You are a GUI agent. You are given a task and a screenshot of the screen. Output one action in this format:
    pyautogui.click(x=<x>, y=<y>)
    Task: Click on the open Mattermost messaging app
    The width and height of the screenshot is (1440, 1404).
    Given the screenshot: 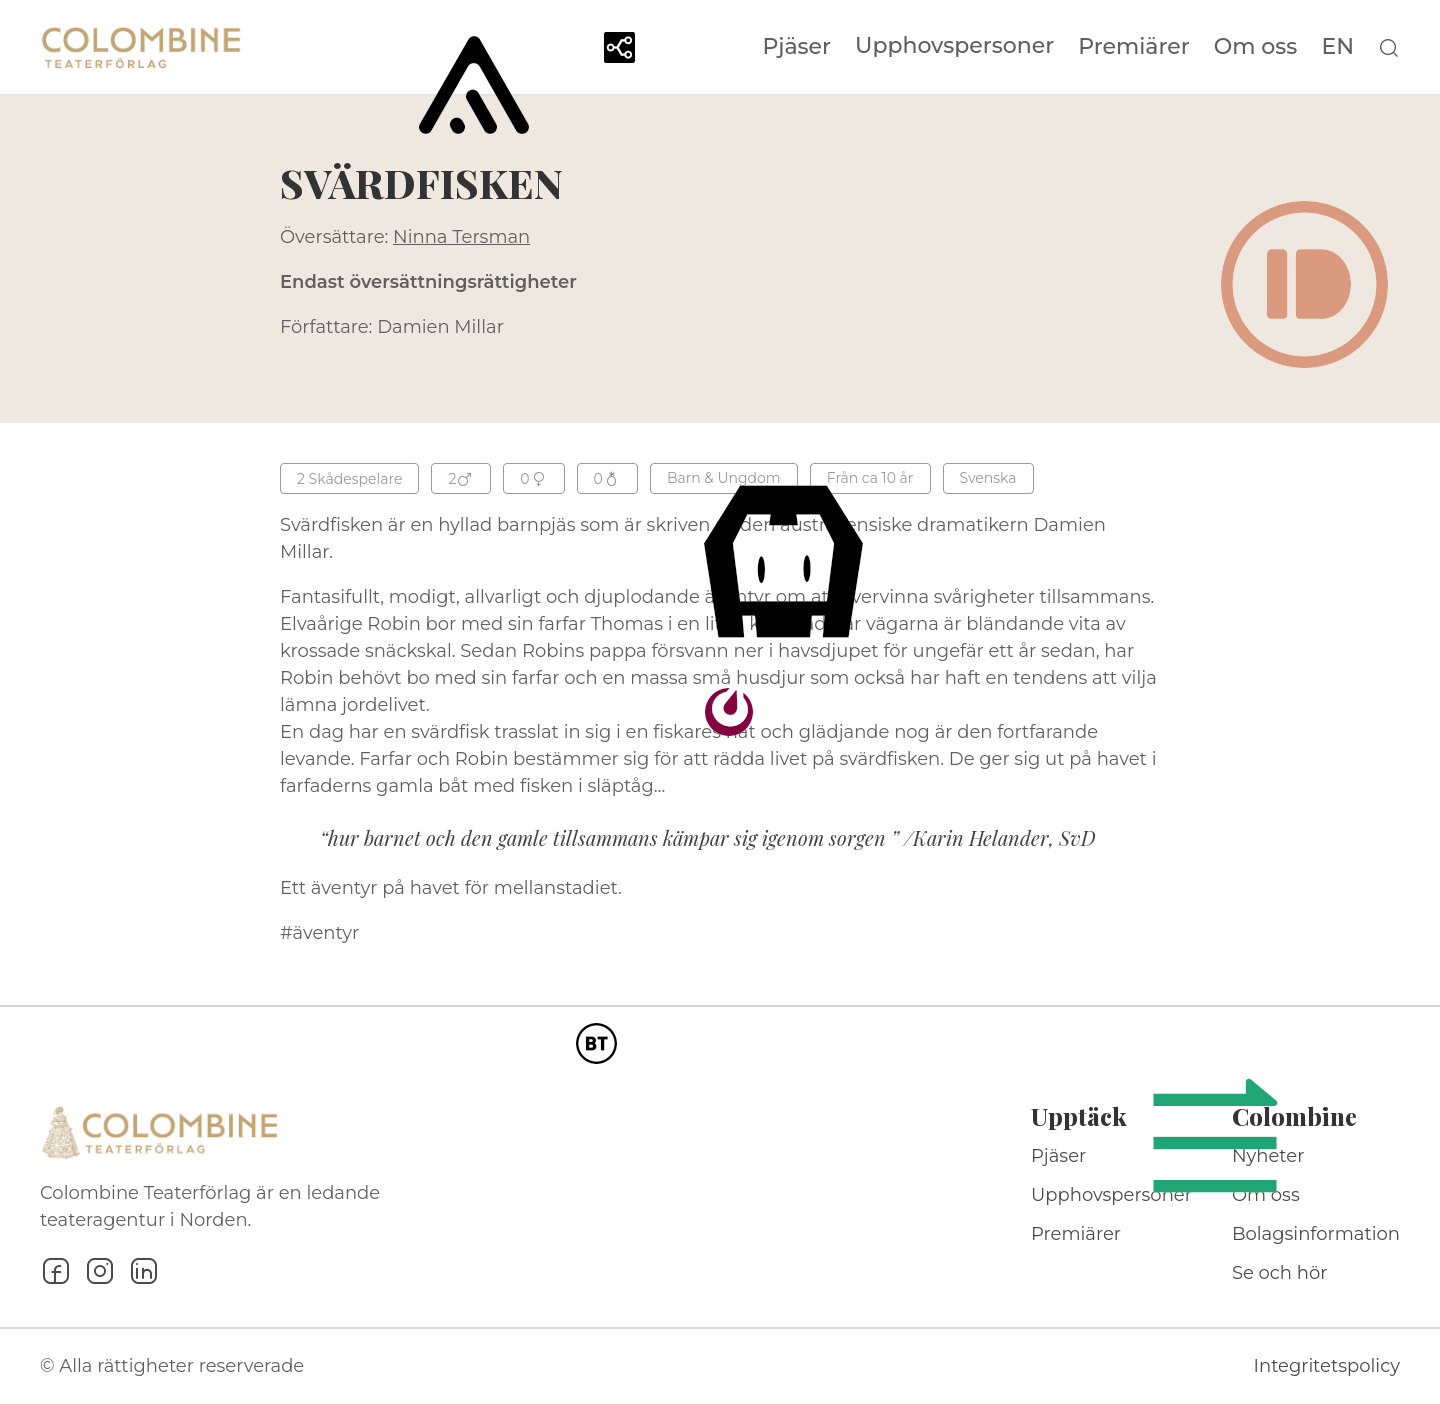 What is the action you would take?
    pyautogui.click(x=729, y=712)
    